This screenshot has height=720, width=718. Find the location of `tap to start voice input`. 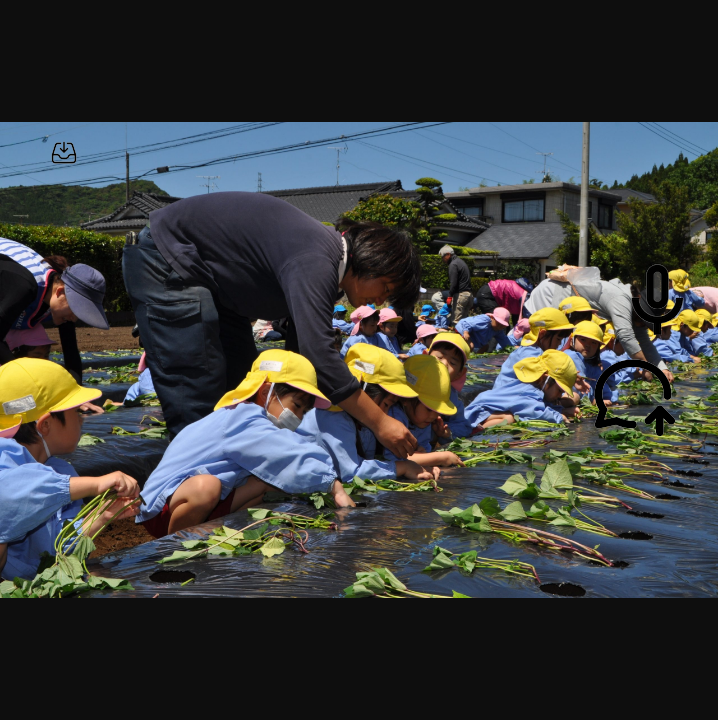

tap to start voice input is located at coordinates (657, 301).